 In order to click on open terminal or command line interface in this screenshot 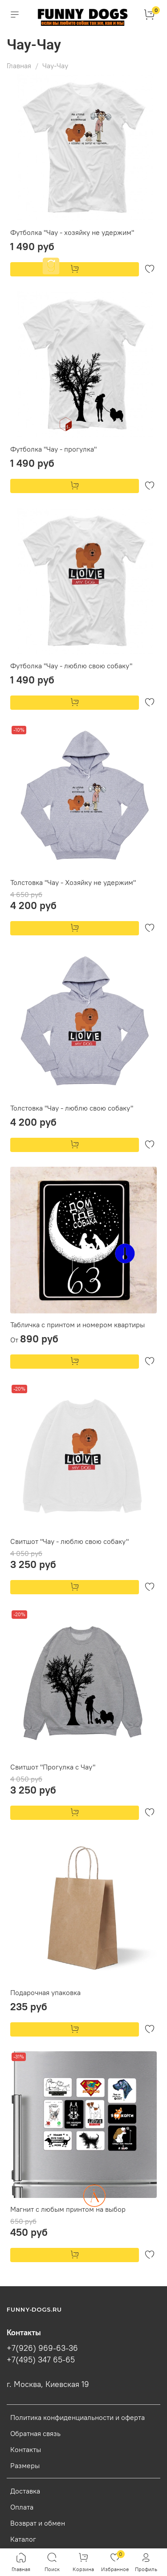, I will do `click(65, 424)`.